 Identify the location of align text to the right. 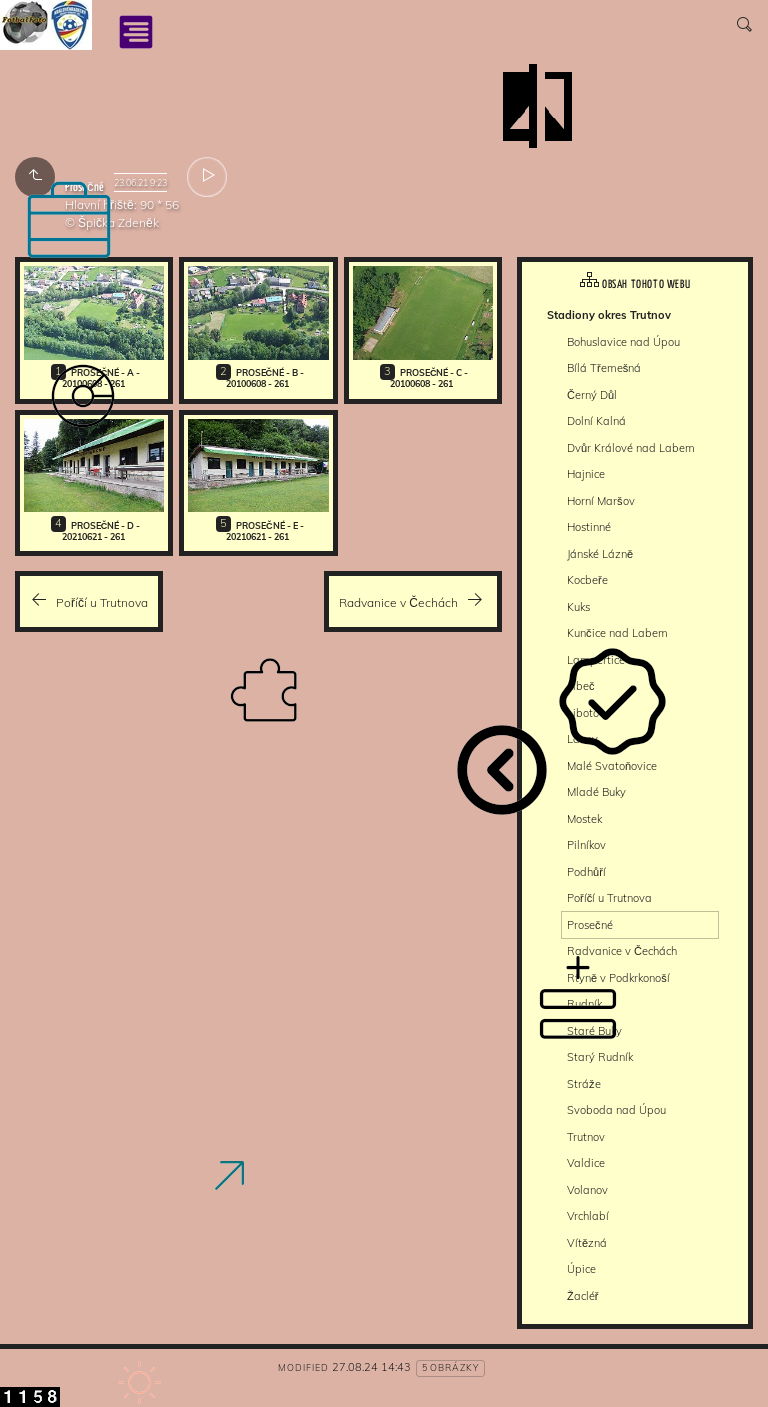
(136, 32).